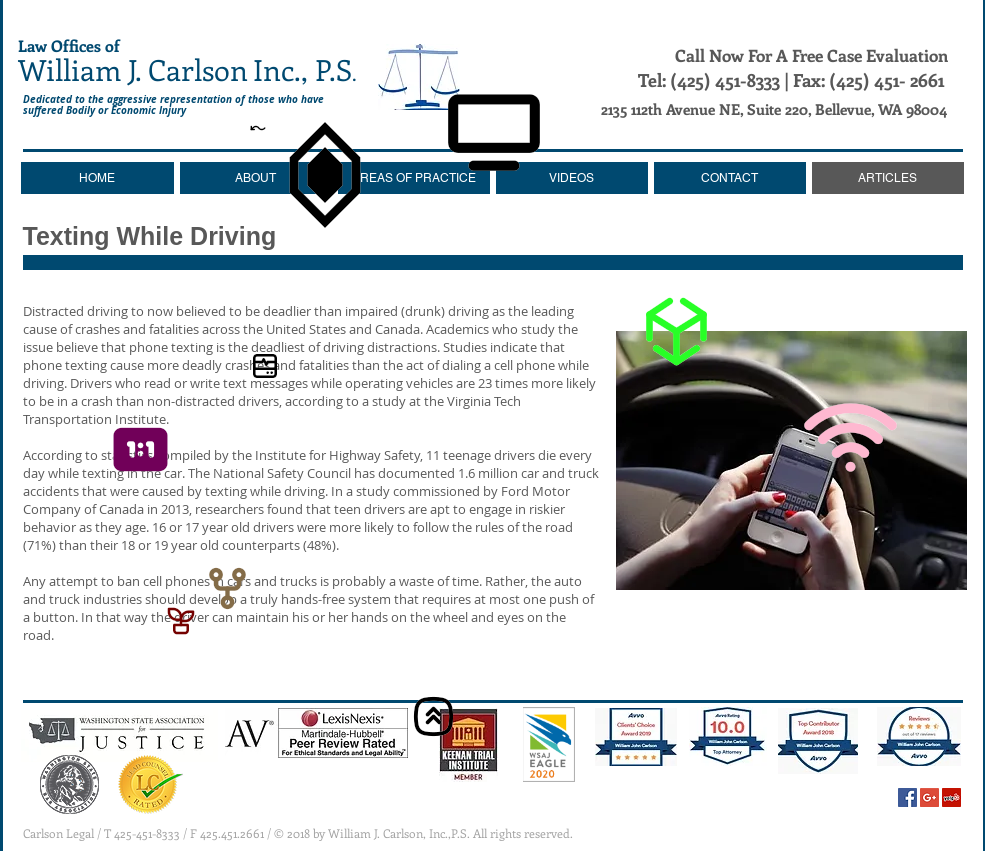 The height and width of the screenshot is (851, 985). What do you see at coordinates (325, 175) in the screenshot?
I see `indicates a Discord server booster status` at bounding box center [325, 175].